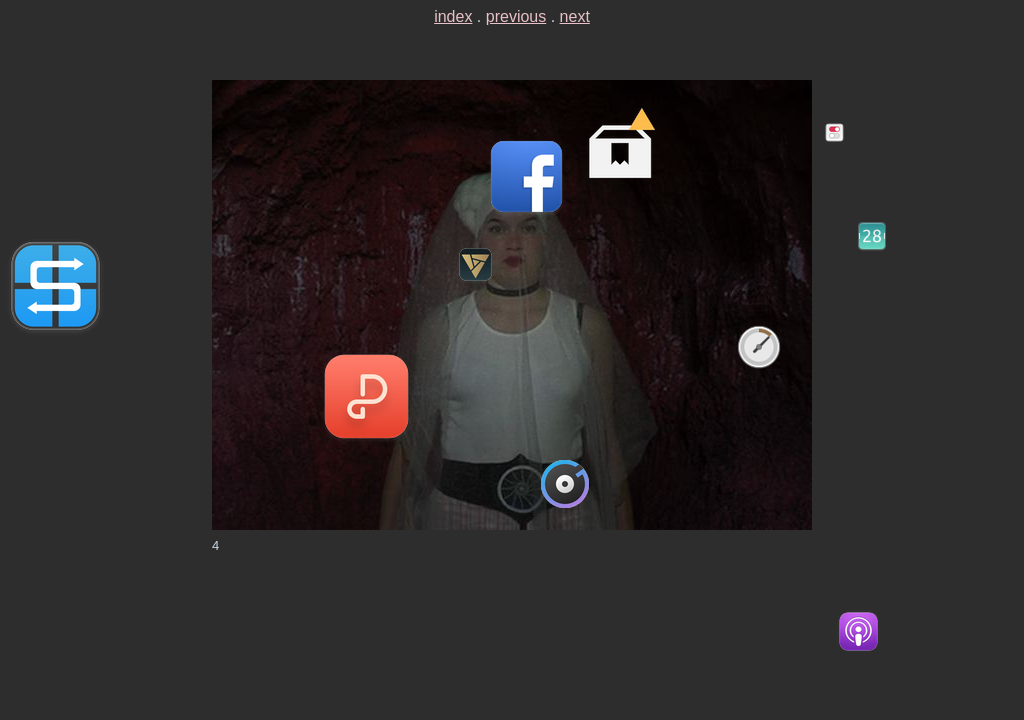  What do you see at coordinates (834, 132) in the screenshot?
I see `open system tweaks or settings app` at bounding box center [834, 132].